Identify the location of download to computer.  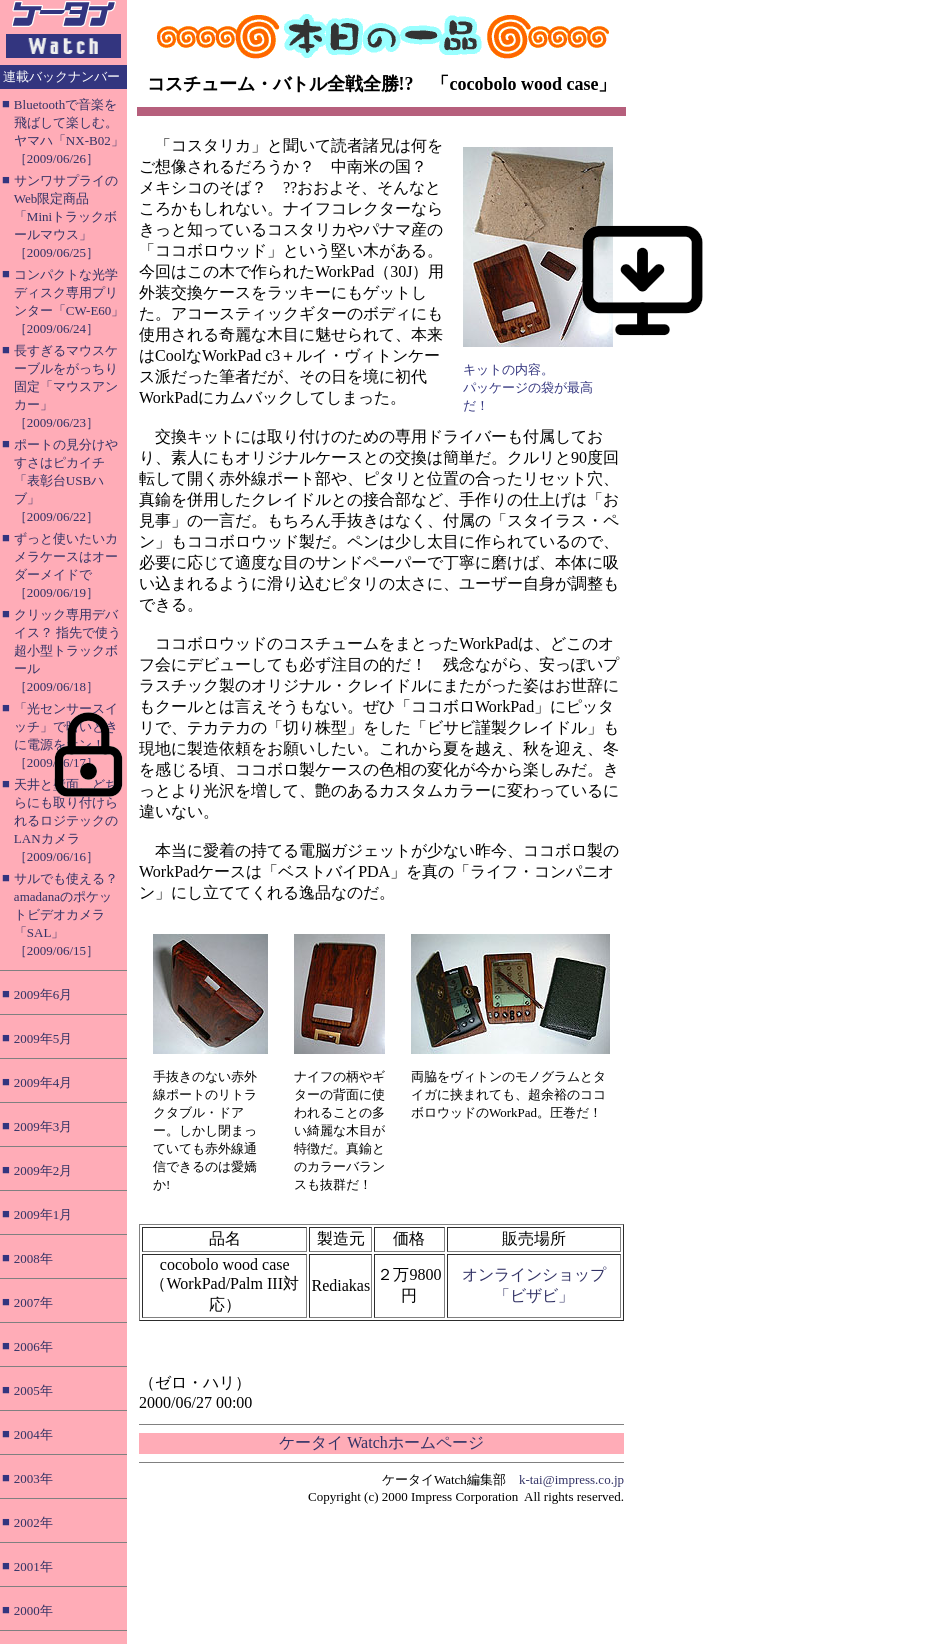
(642, 280).